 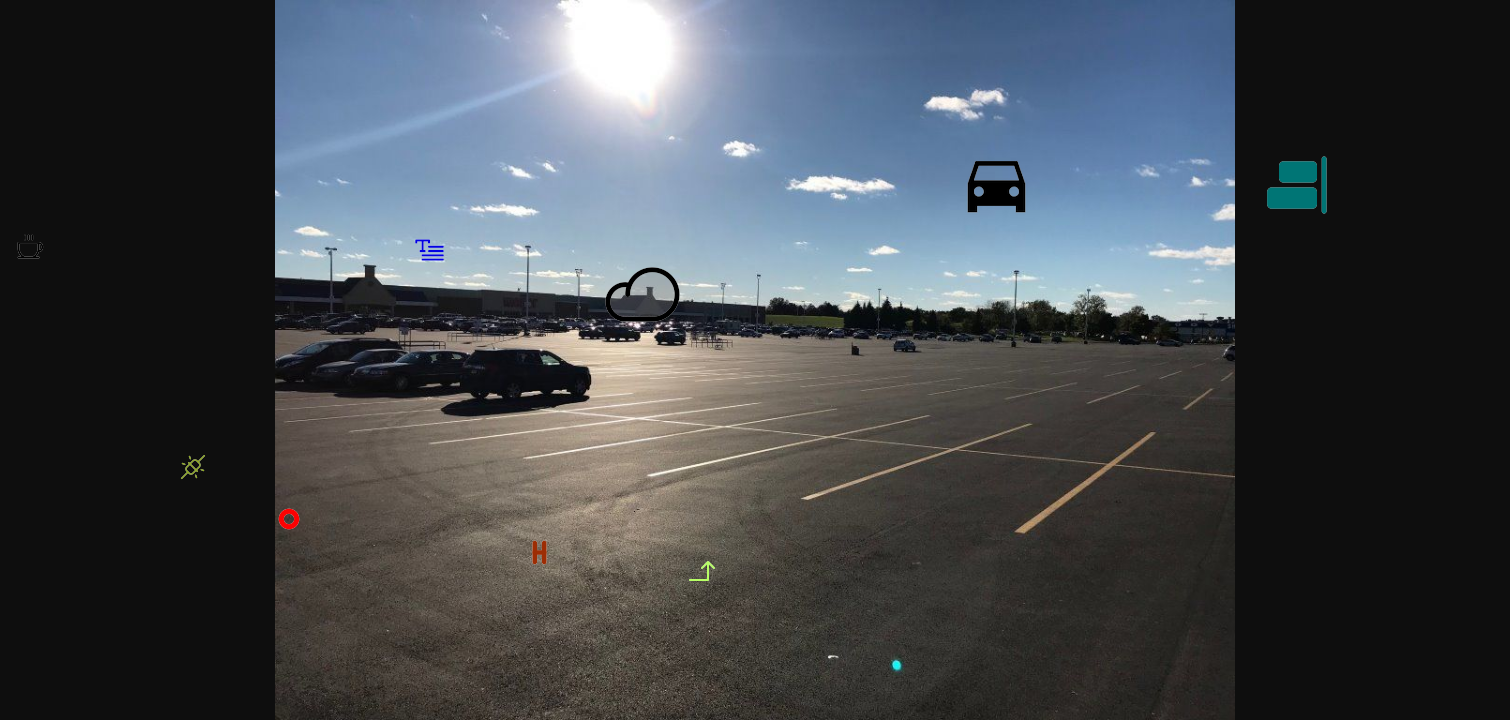 What do you see at coordinates (539, 552) in the screenshot?
I see `indicates heading or header formatting option` at bounding box center [539, 552].